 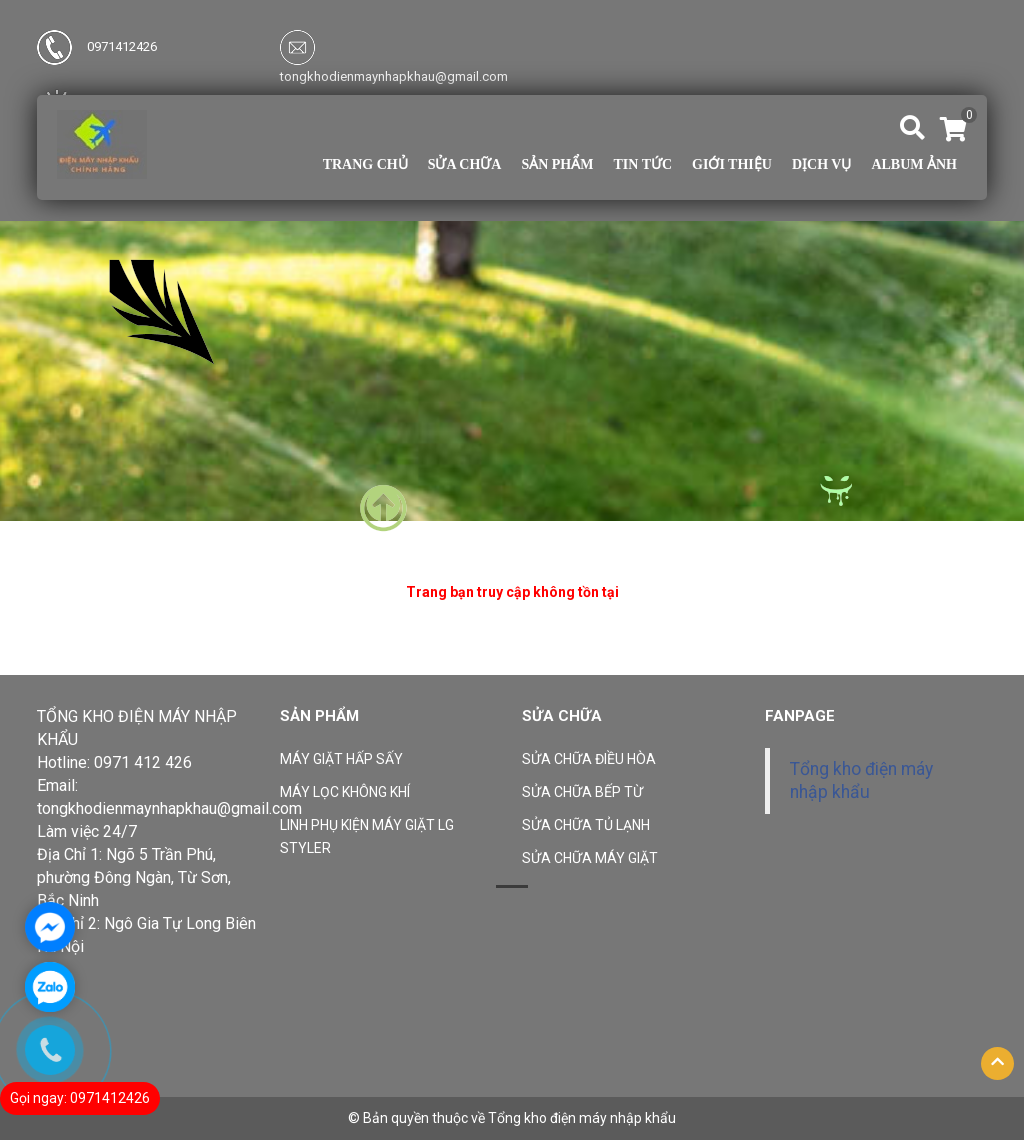 I want to click on indicates a delicious or tempting item, so click(x=836, y=490).